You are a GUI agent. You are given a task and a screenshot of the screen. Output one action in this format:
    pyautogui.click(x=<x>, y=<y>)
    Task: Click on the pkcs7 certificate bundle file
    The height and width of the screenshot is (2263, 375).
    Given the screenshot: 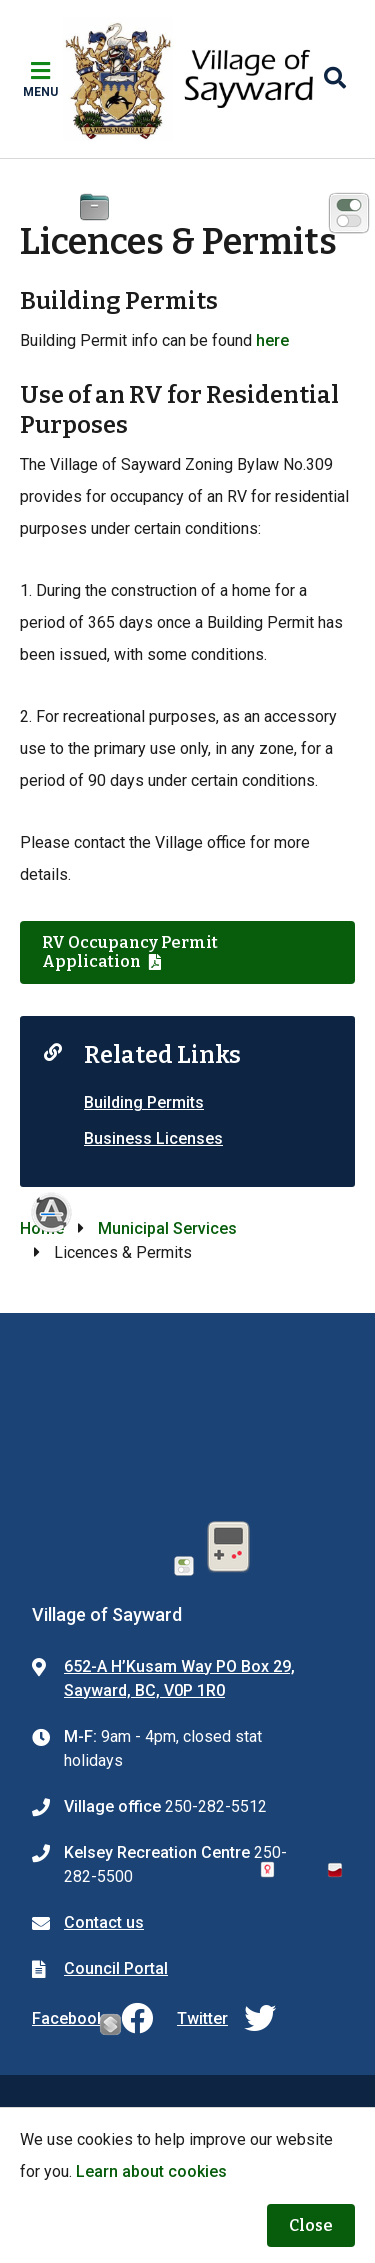 What is the action you would take?
    pyautogui.click(x=267, y=1869)
    